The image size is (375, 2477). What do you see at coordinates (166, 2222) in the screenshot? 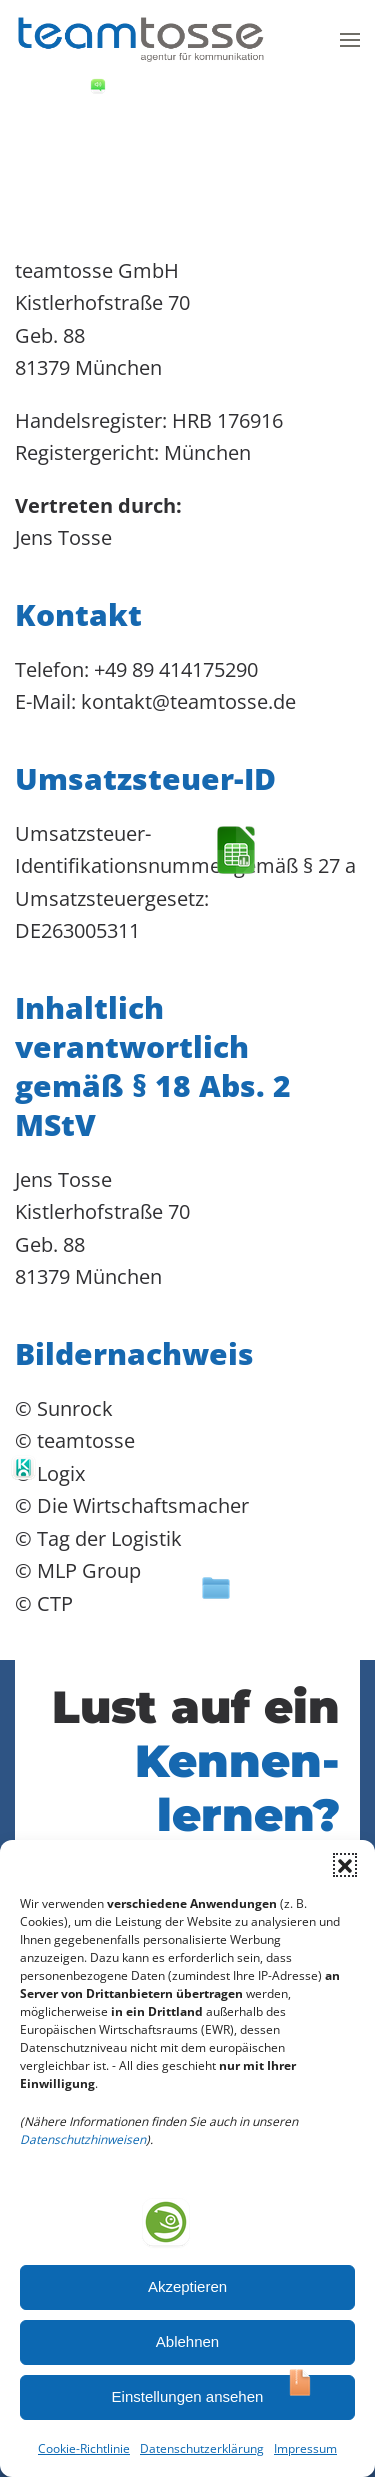
I see `open the openSUSE linux application` at bounding box center [166, 2222].